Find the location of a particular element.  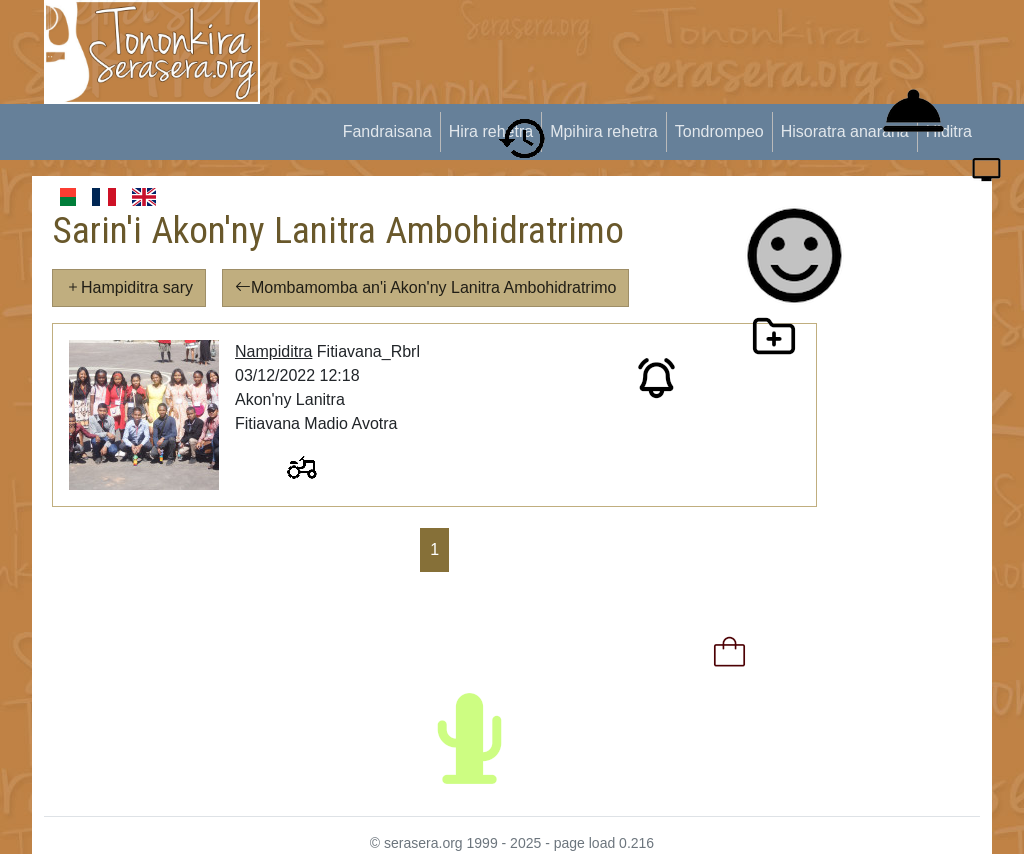

access agriculture or farming features is located at coordinates (302, 468).